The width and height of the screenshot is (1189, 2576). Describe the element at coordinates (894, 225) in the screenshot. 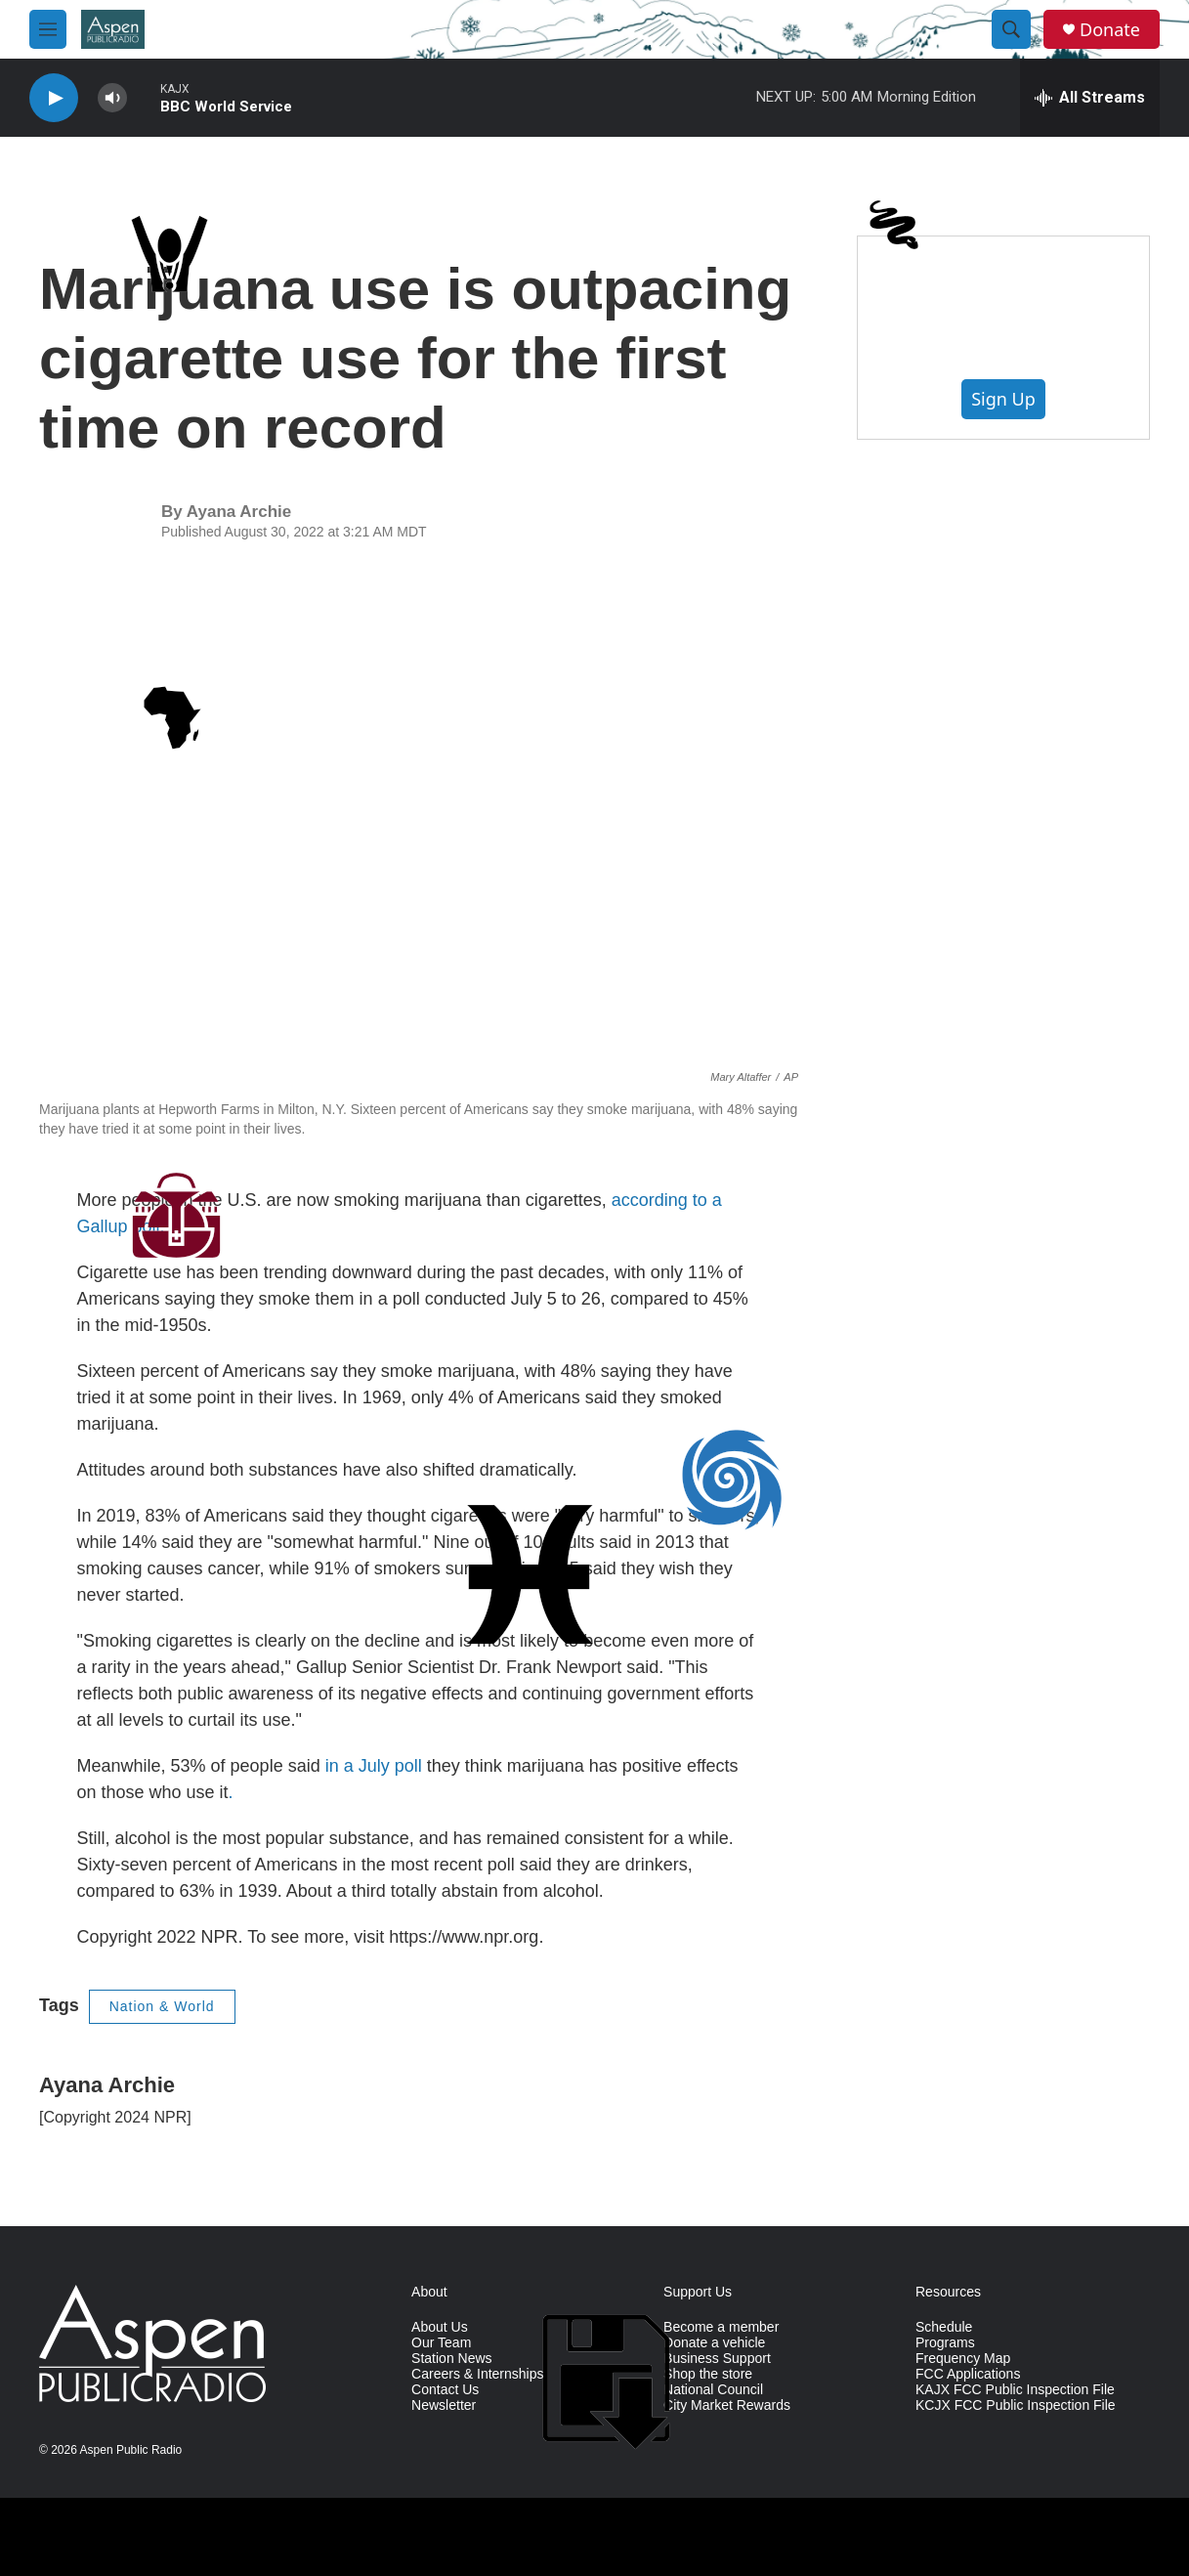

I see `select sand snake creature or enemy type` at that location.